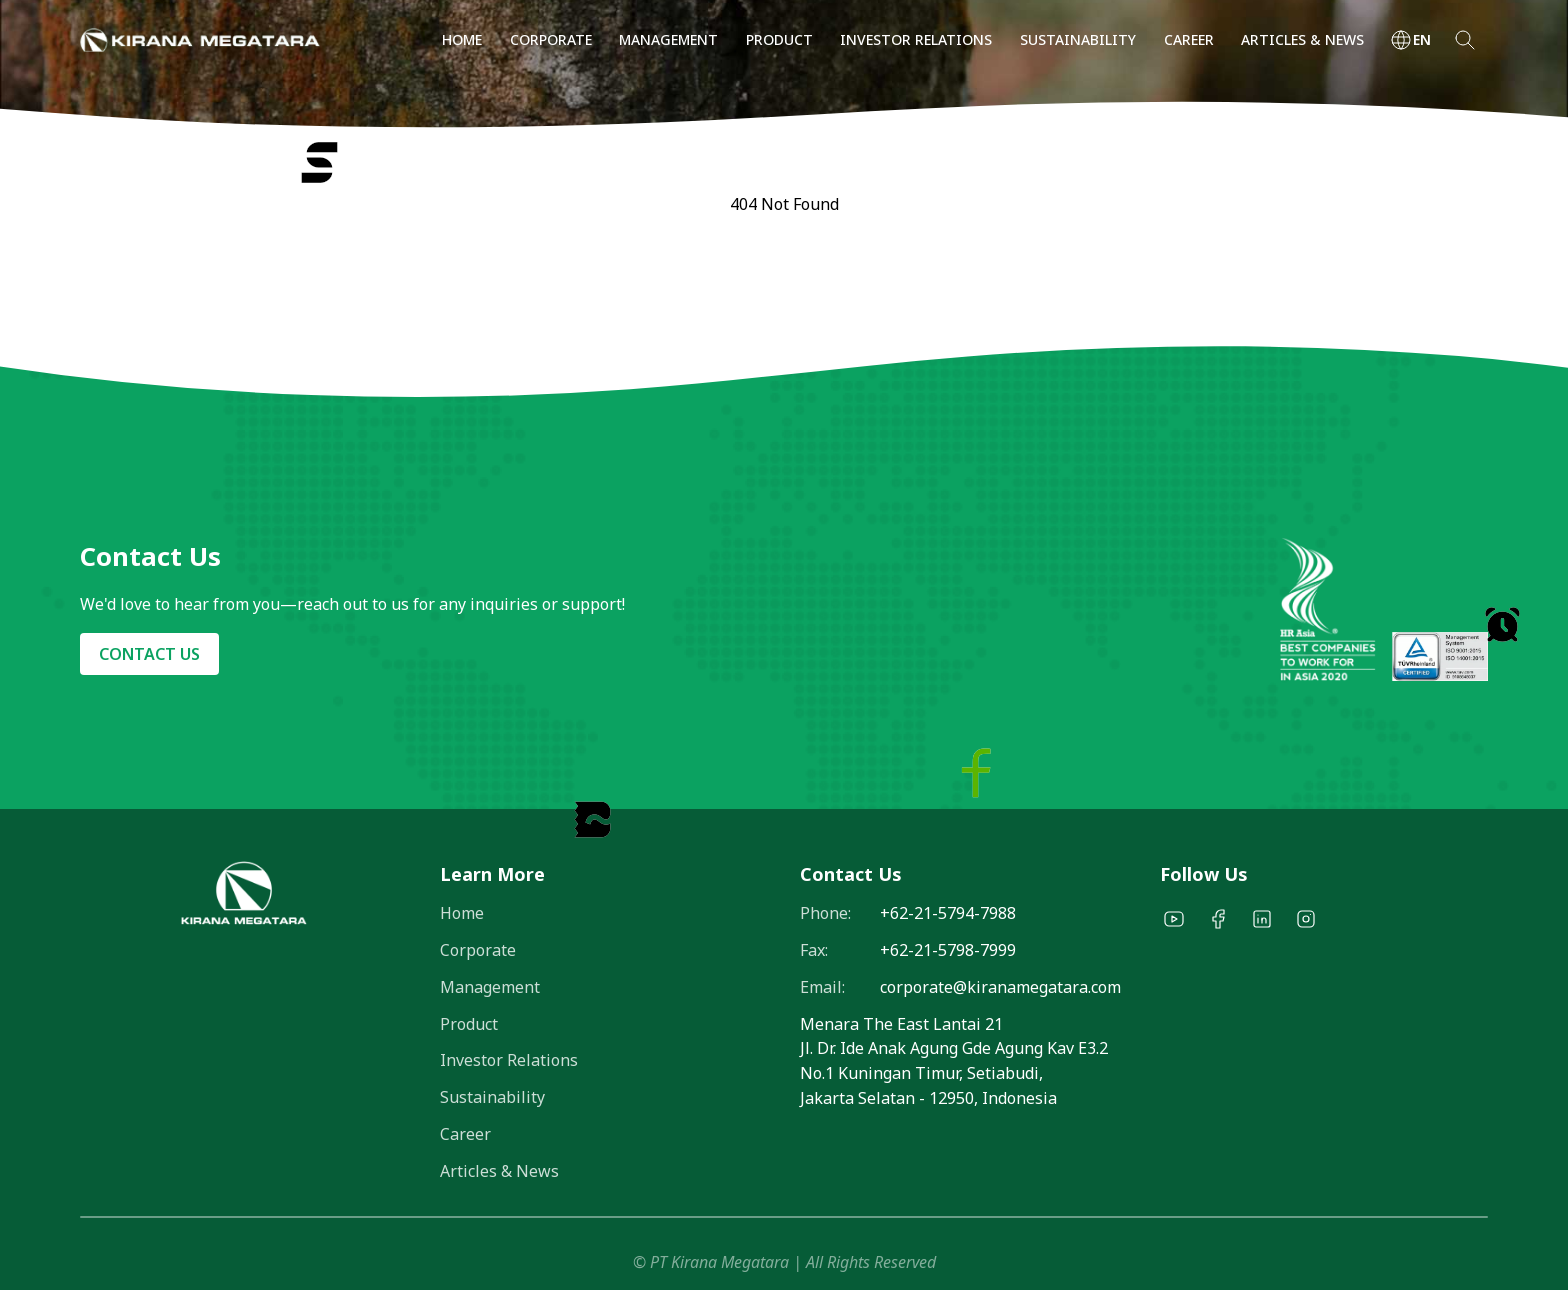  What do you see at coordinates (319, 162) in the screenshot?
I see `sitrox brand logo` at bounding box center [319, 162].